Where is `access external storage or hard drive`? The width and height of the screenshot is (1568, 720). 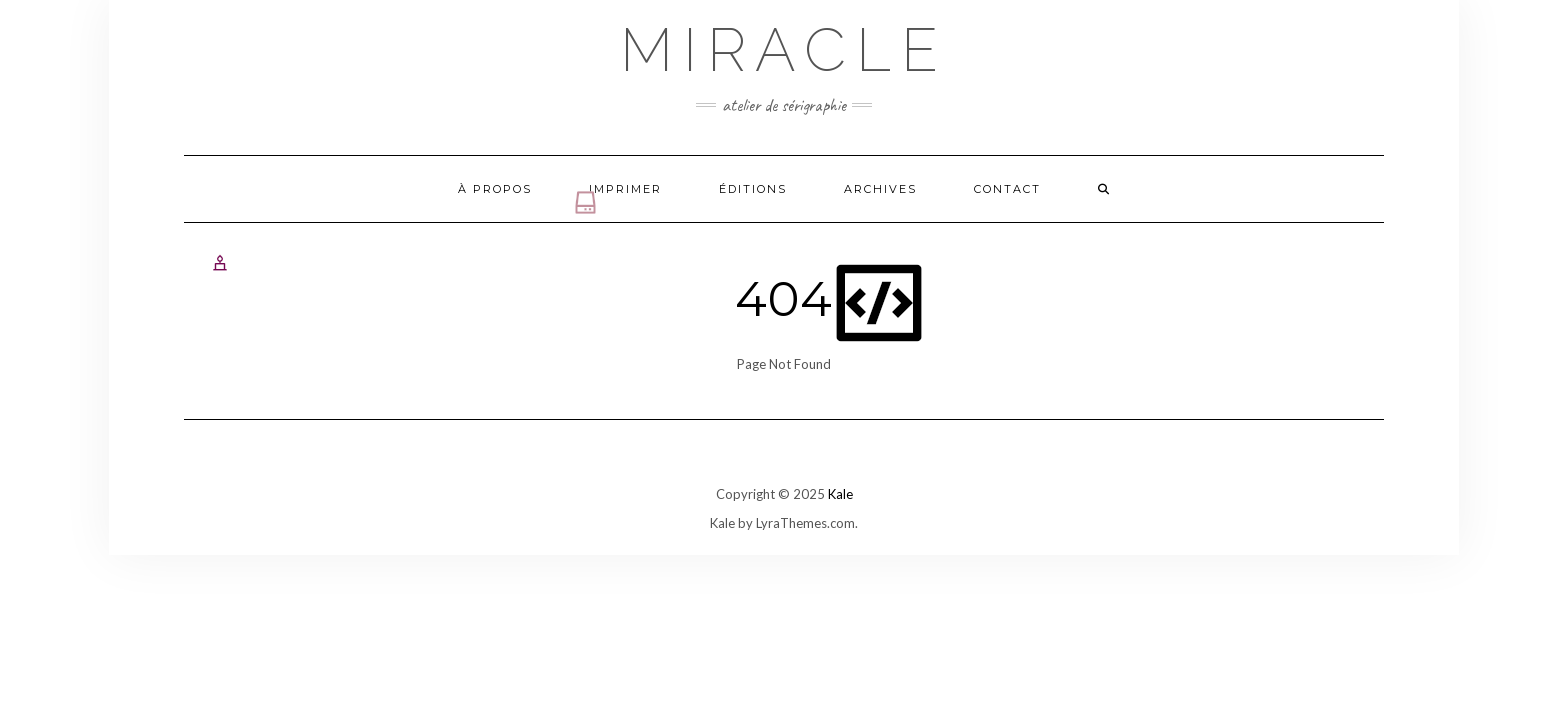 access external storage or hard drive is located at coordinates (585, 202).